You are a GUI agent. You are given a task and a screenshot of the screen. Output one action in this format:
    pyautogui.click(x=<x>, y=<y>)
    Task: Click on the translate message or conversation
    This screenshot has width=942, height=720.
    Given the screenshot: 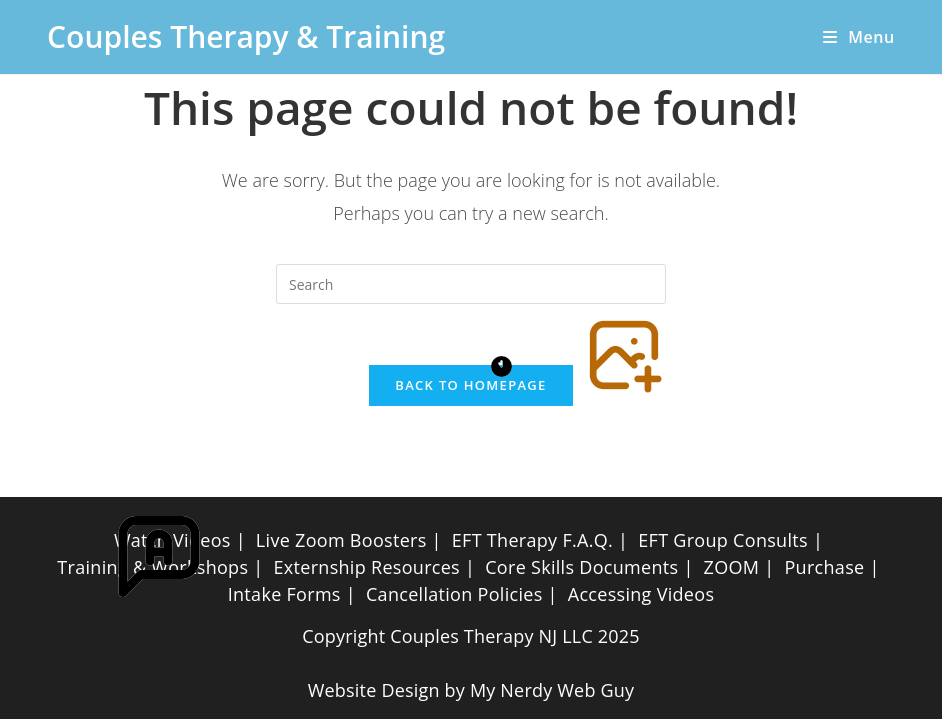 What is the action you would take?
    pyautogui.click(x=159, y=552)
    